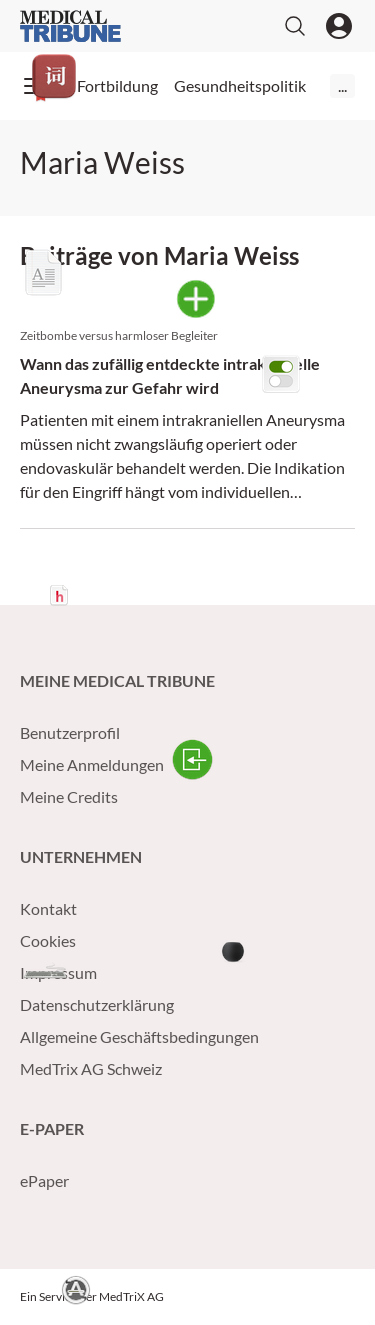 The image size is (375, 1325). What do you see at coordinates (192, 759) in the screenshot?
I see `log out of the current user session` at bounding box center [192, 759].